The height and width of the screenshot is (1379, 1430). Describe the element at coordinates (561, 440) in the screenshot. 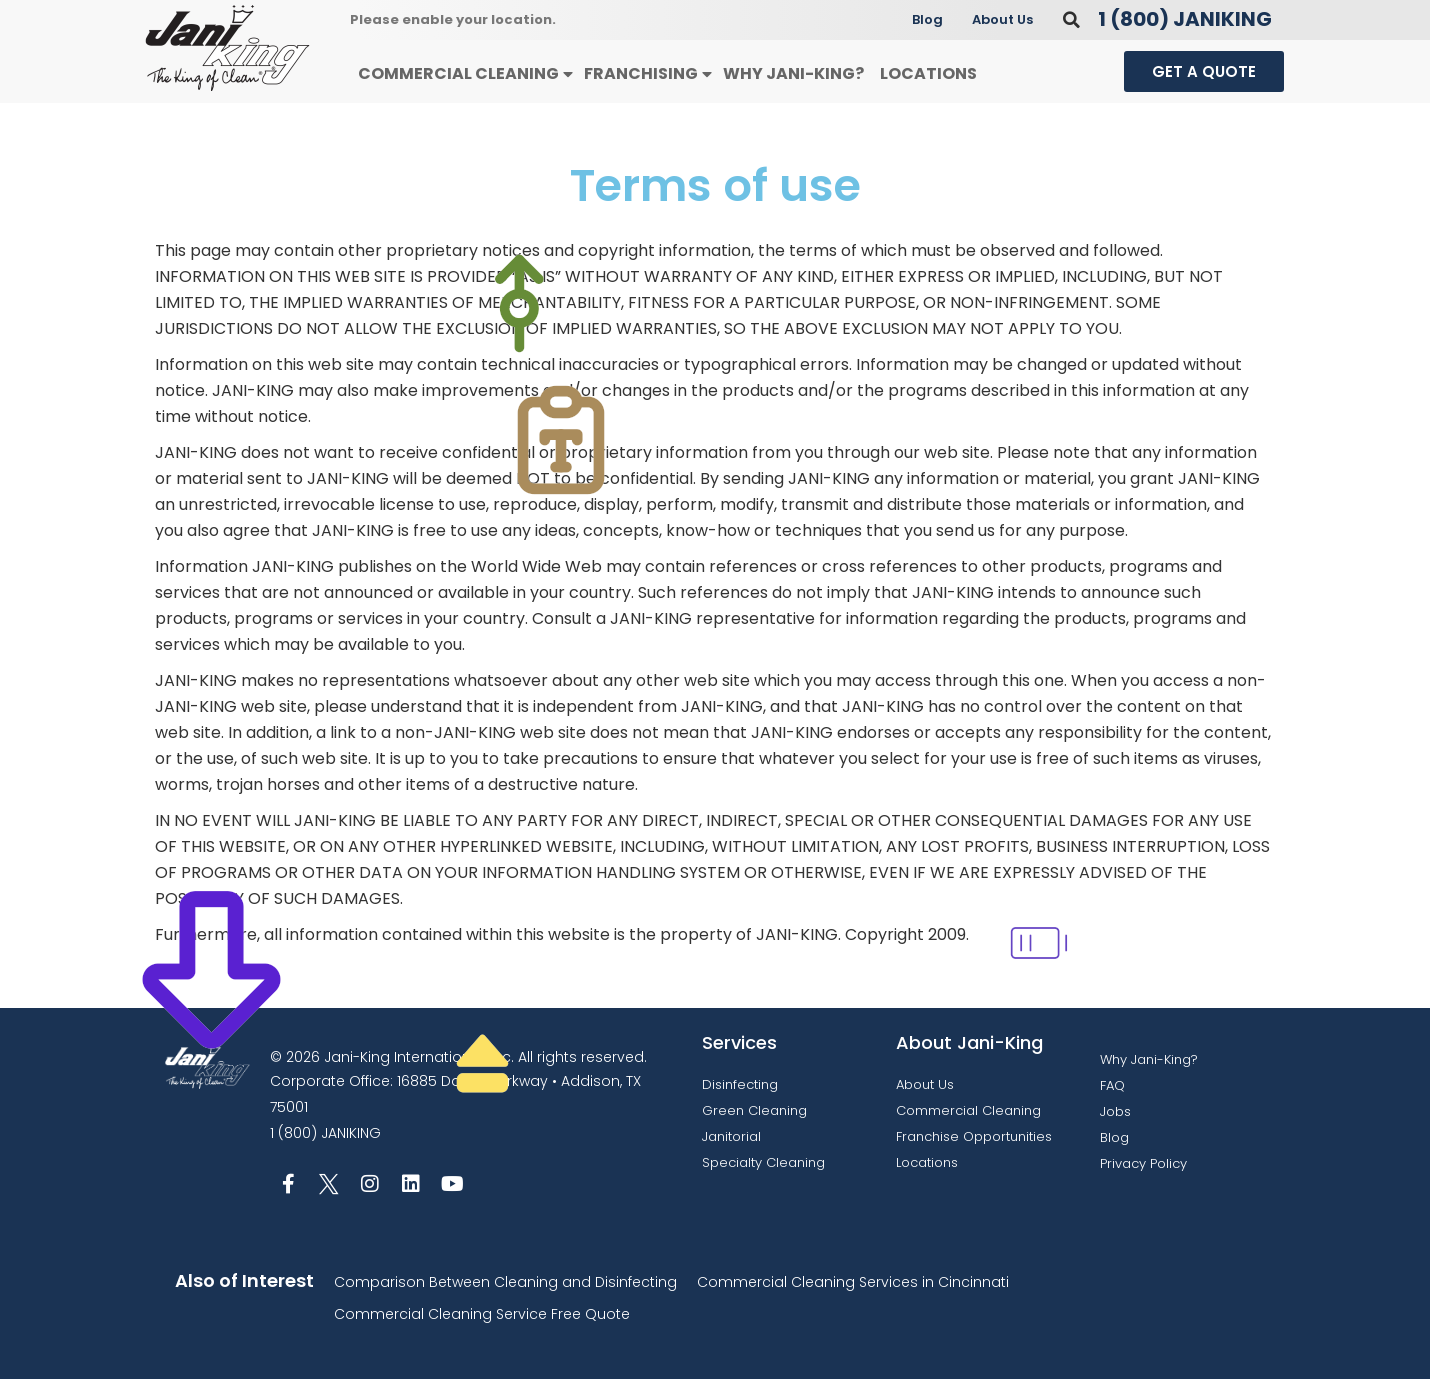

I see `access text formatting options for clipboard content` at that location.